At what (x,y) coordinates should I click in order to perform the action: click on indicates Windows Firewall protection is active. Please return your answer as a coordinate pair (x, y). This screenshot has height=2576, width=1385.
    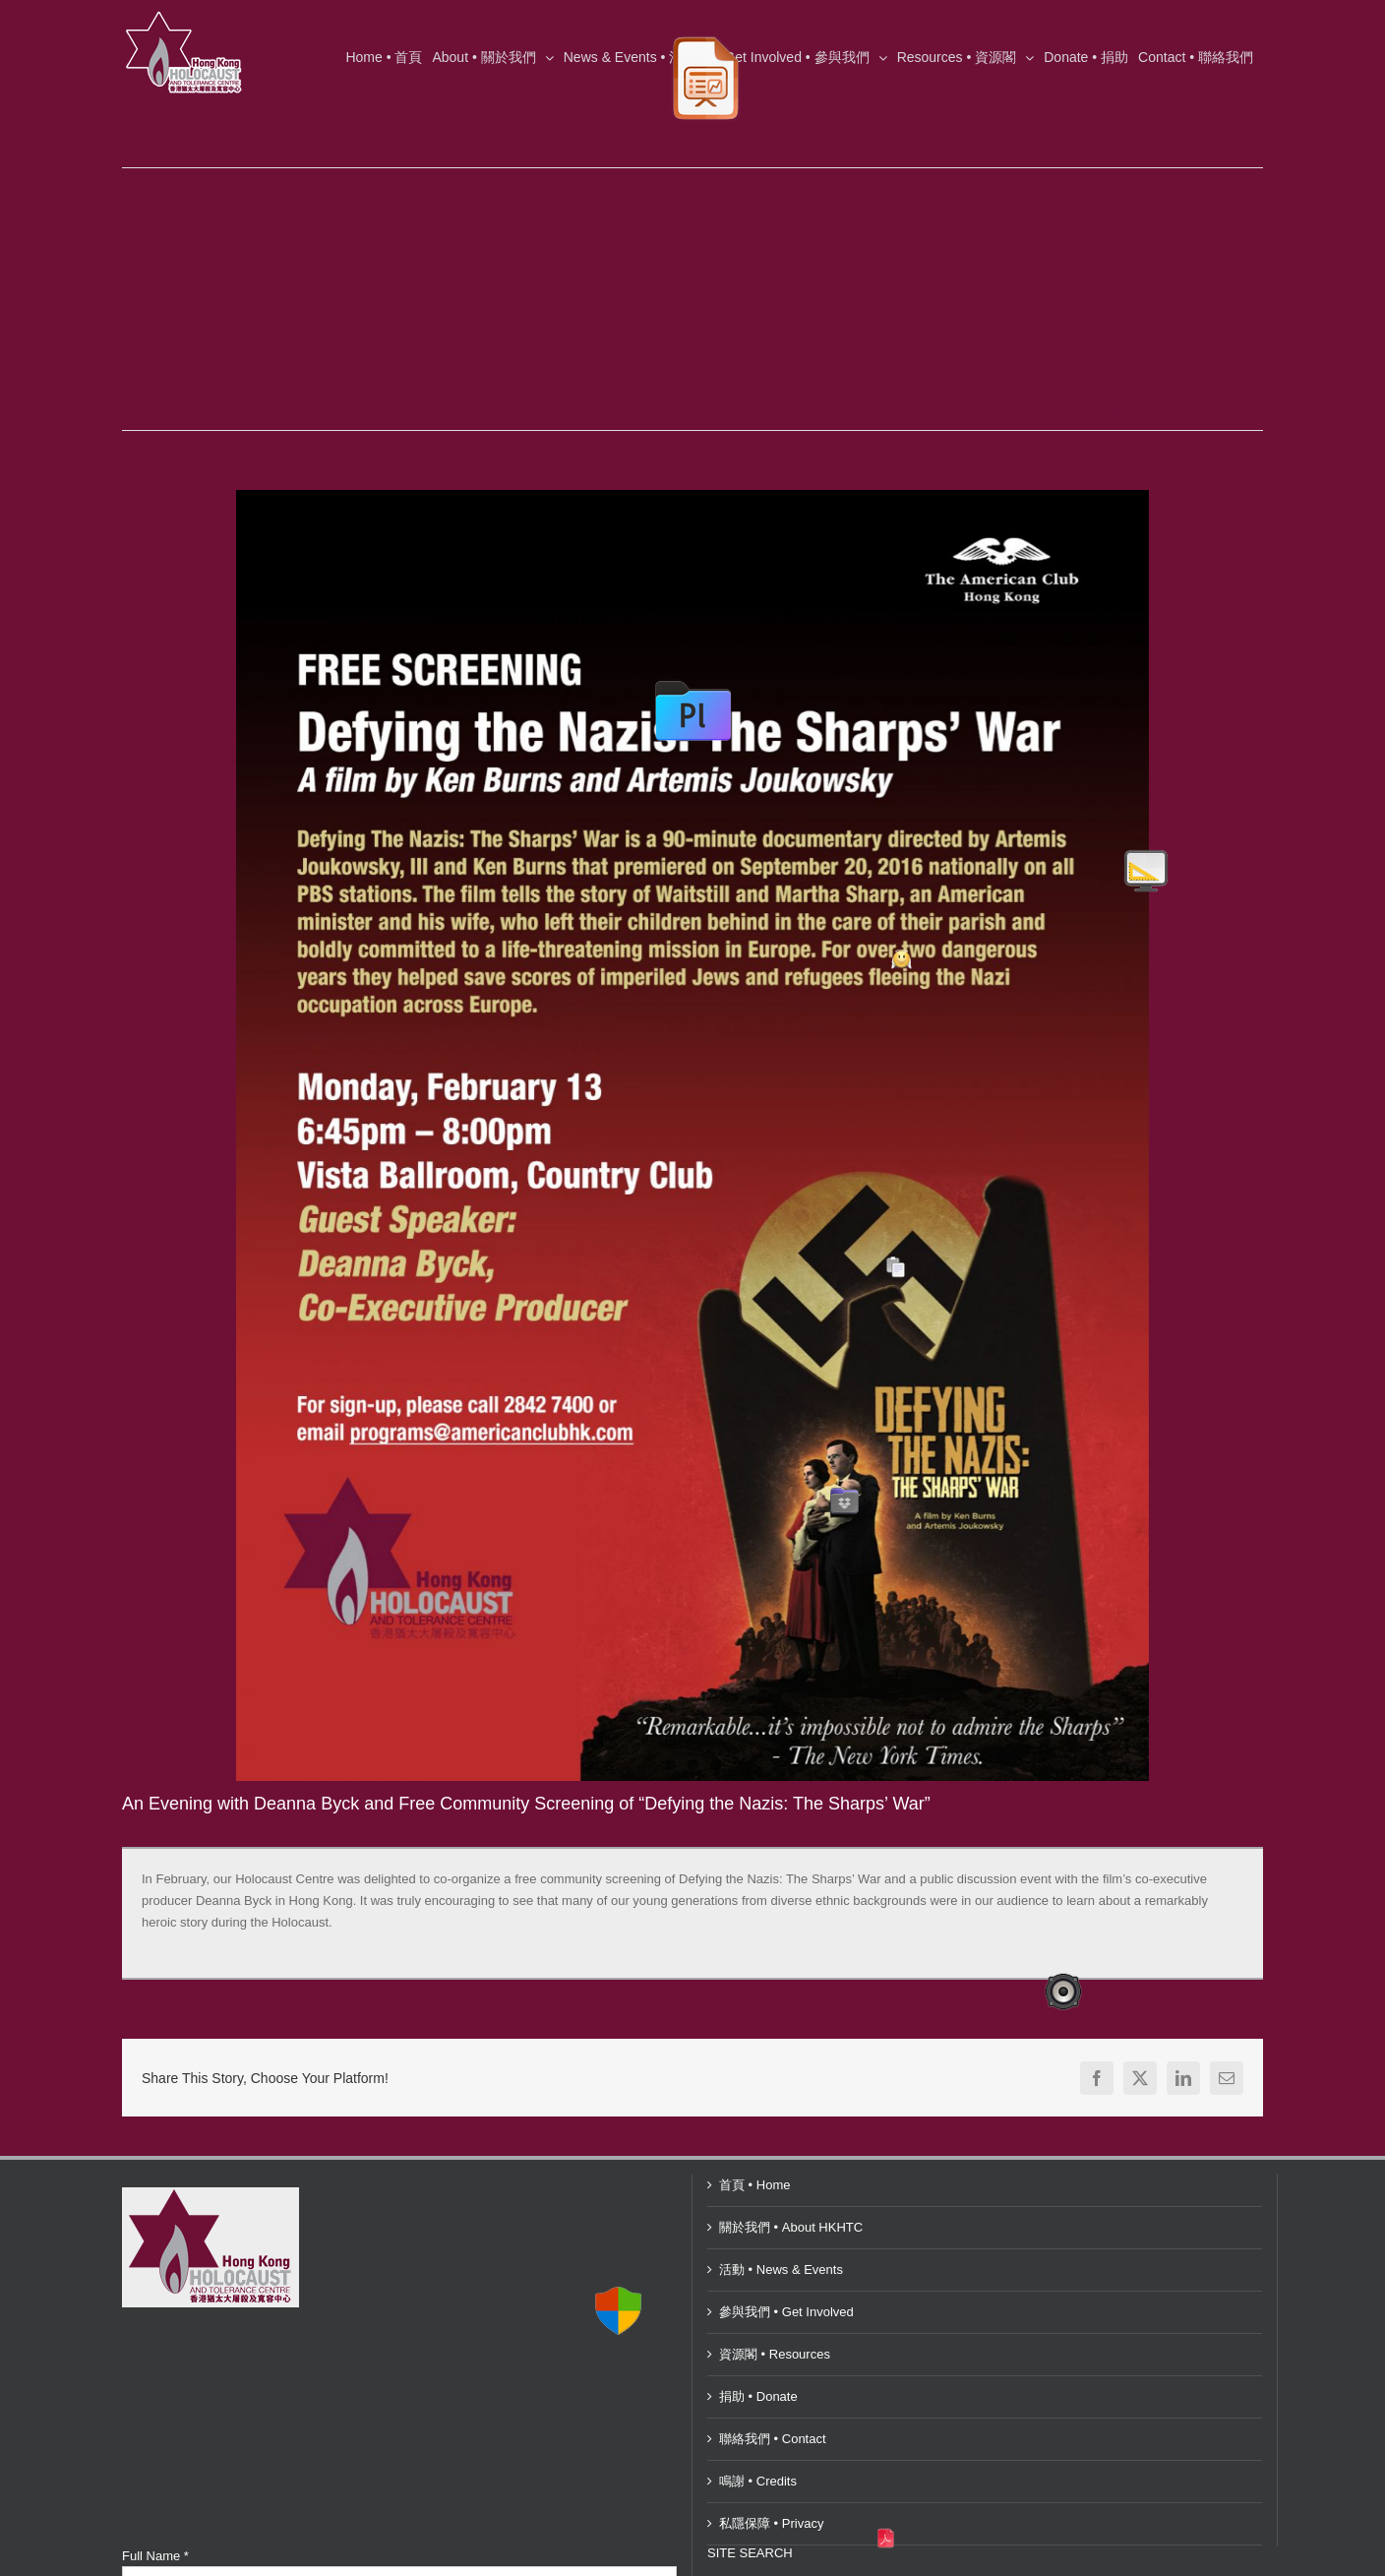
    Looking at the image, I should click on (618, 2310).